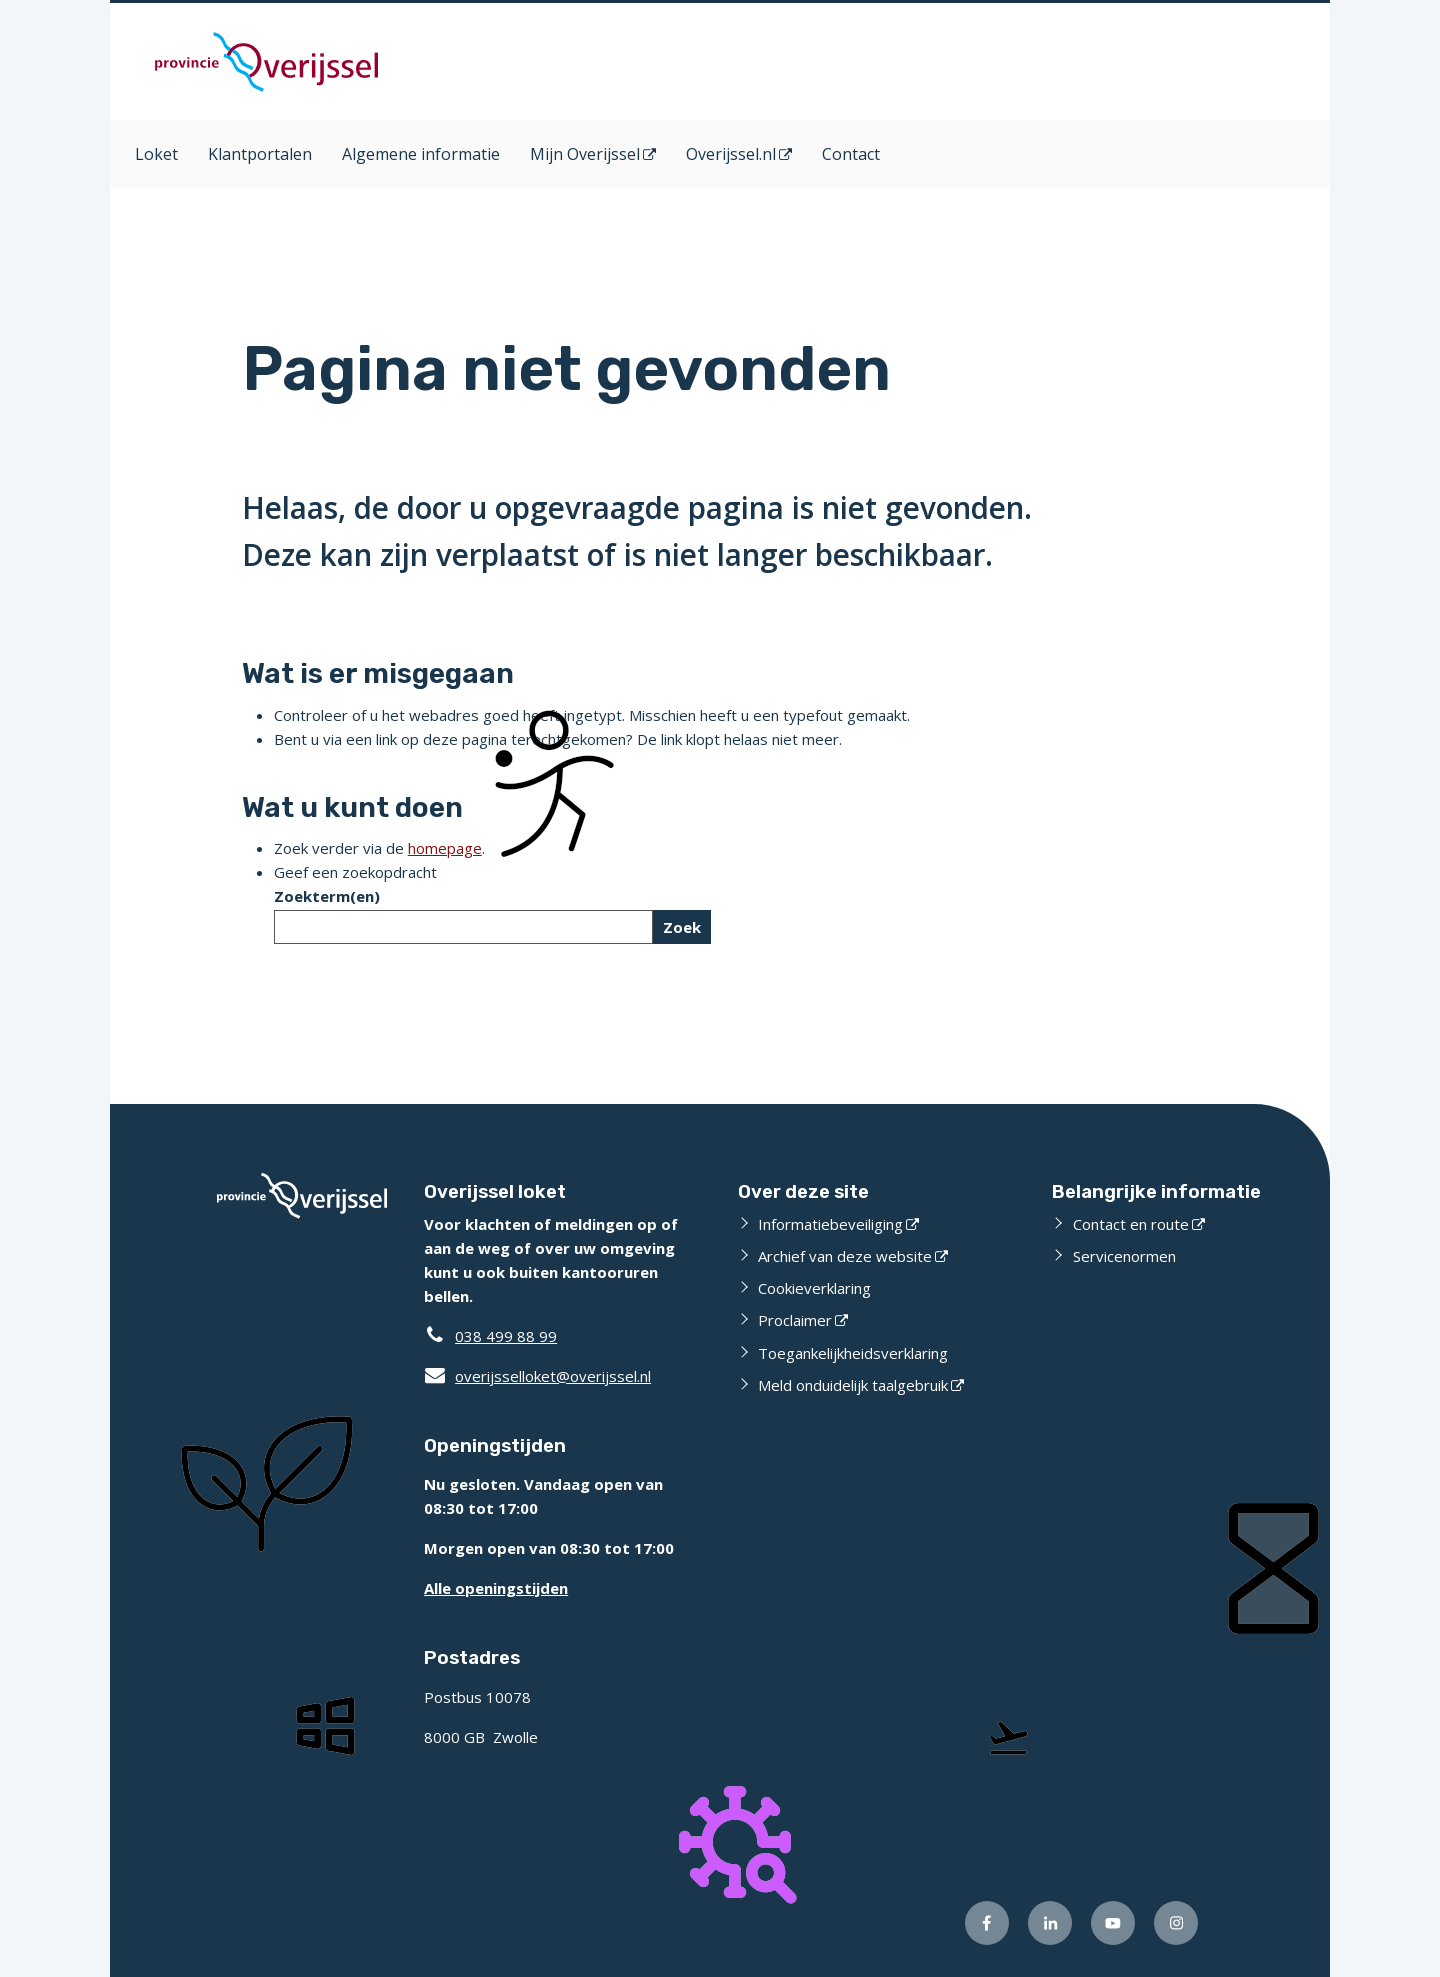  Describe the element at coordinates (1008, 1737) in the screenshot. I see `view flight departure information` at that location.